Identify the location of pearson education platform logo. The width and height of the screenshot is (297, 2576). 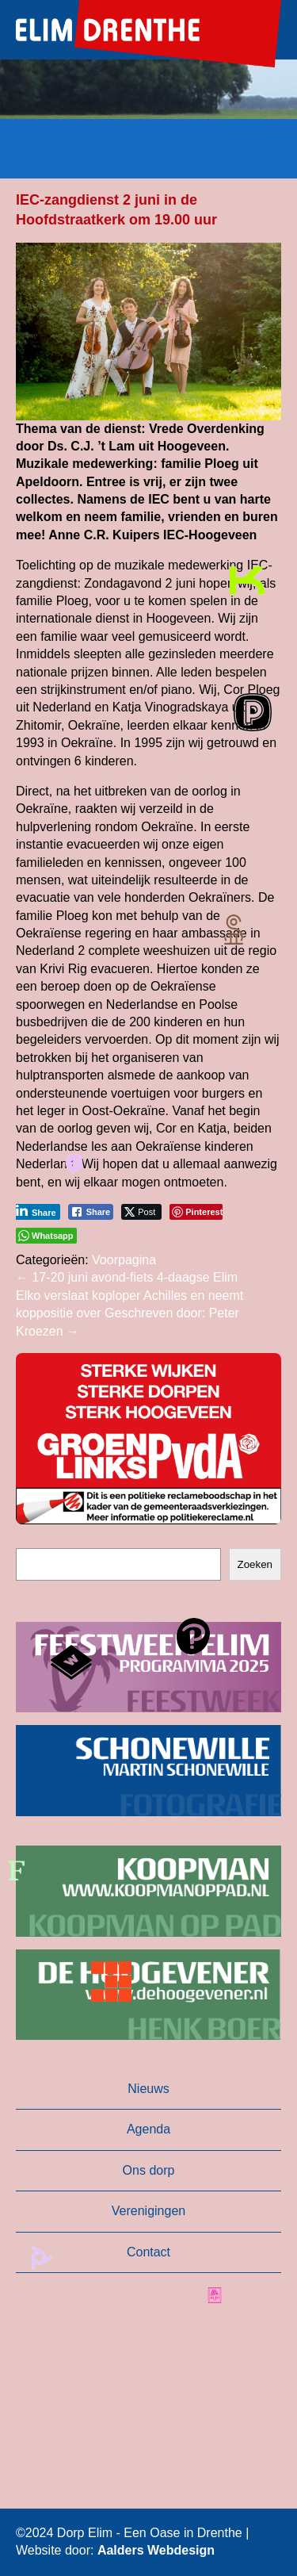
(193, 1636).